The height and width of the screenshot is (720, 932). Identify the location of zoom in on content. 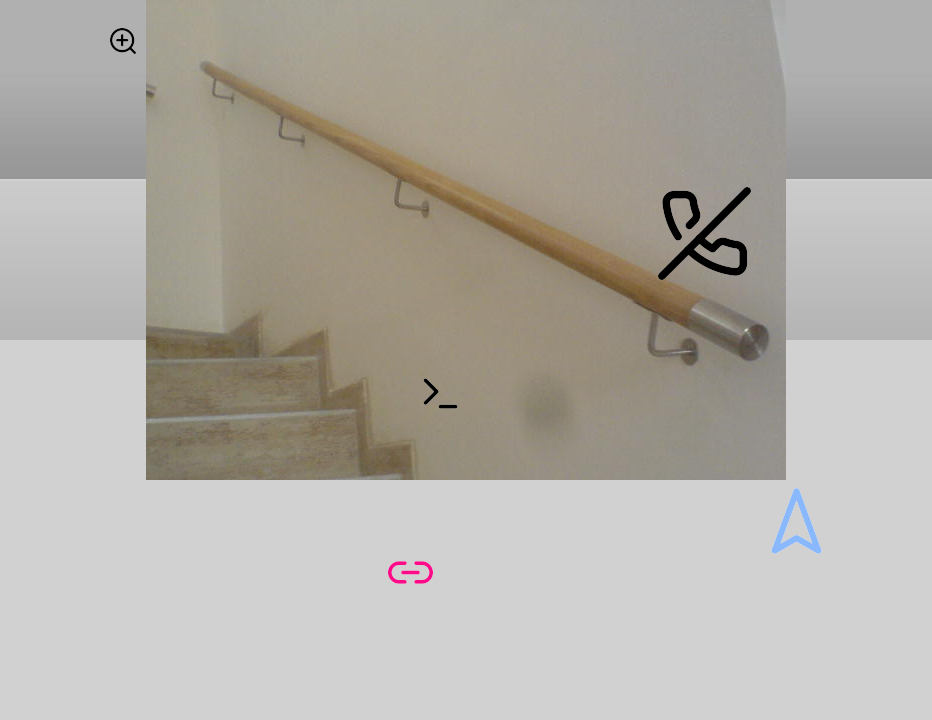
(123, 41).